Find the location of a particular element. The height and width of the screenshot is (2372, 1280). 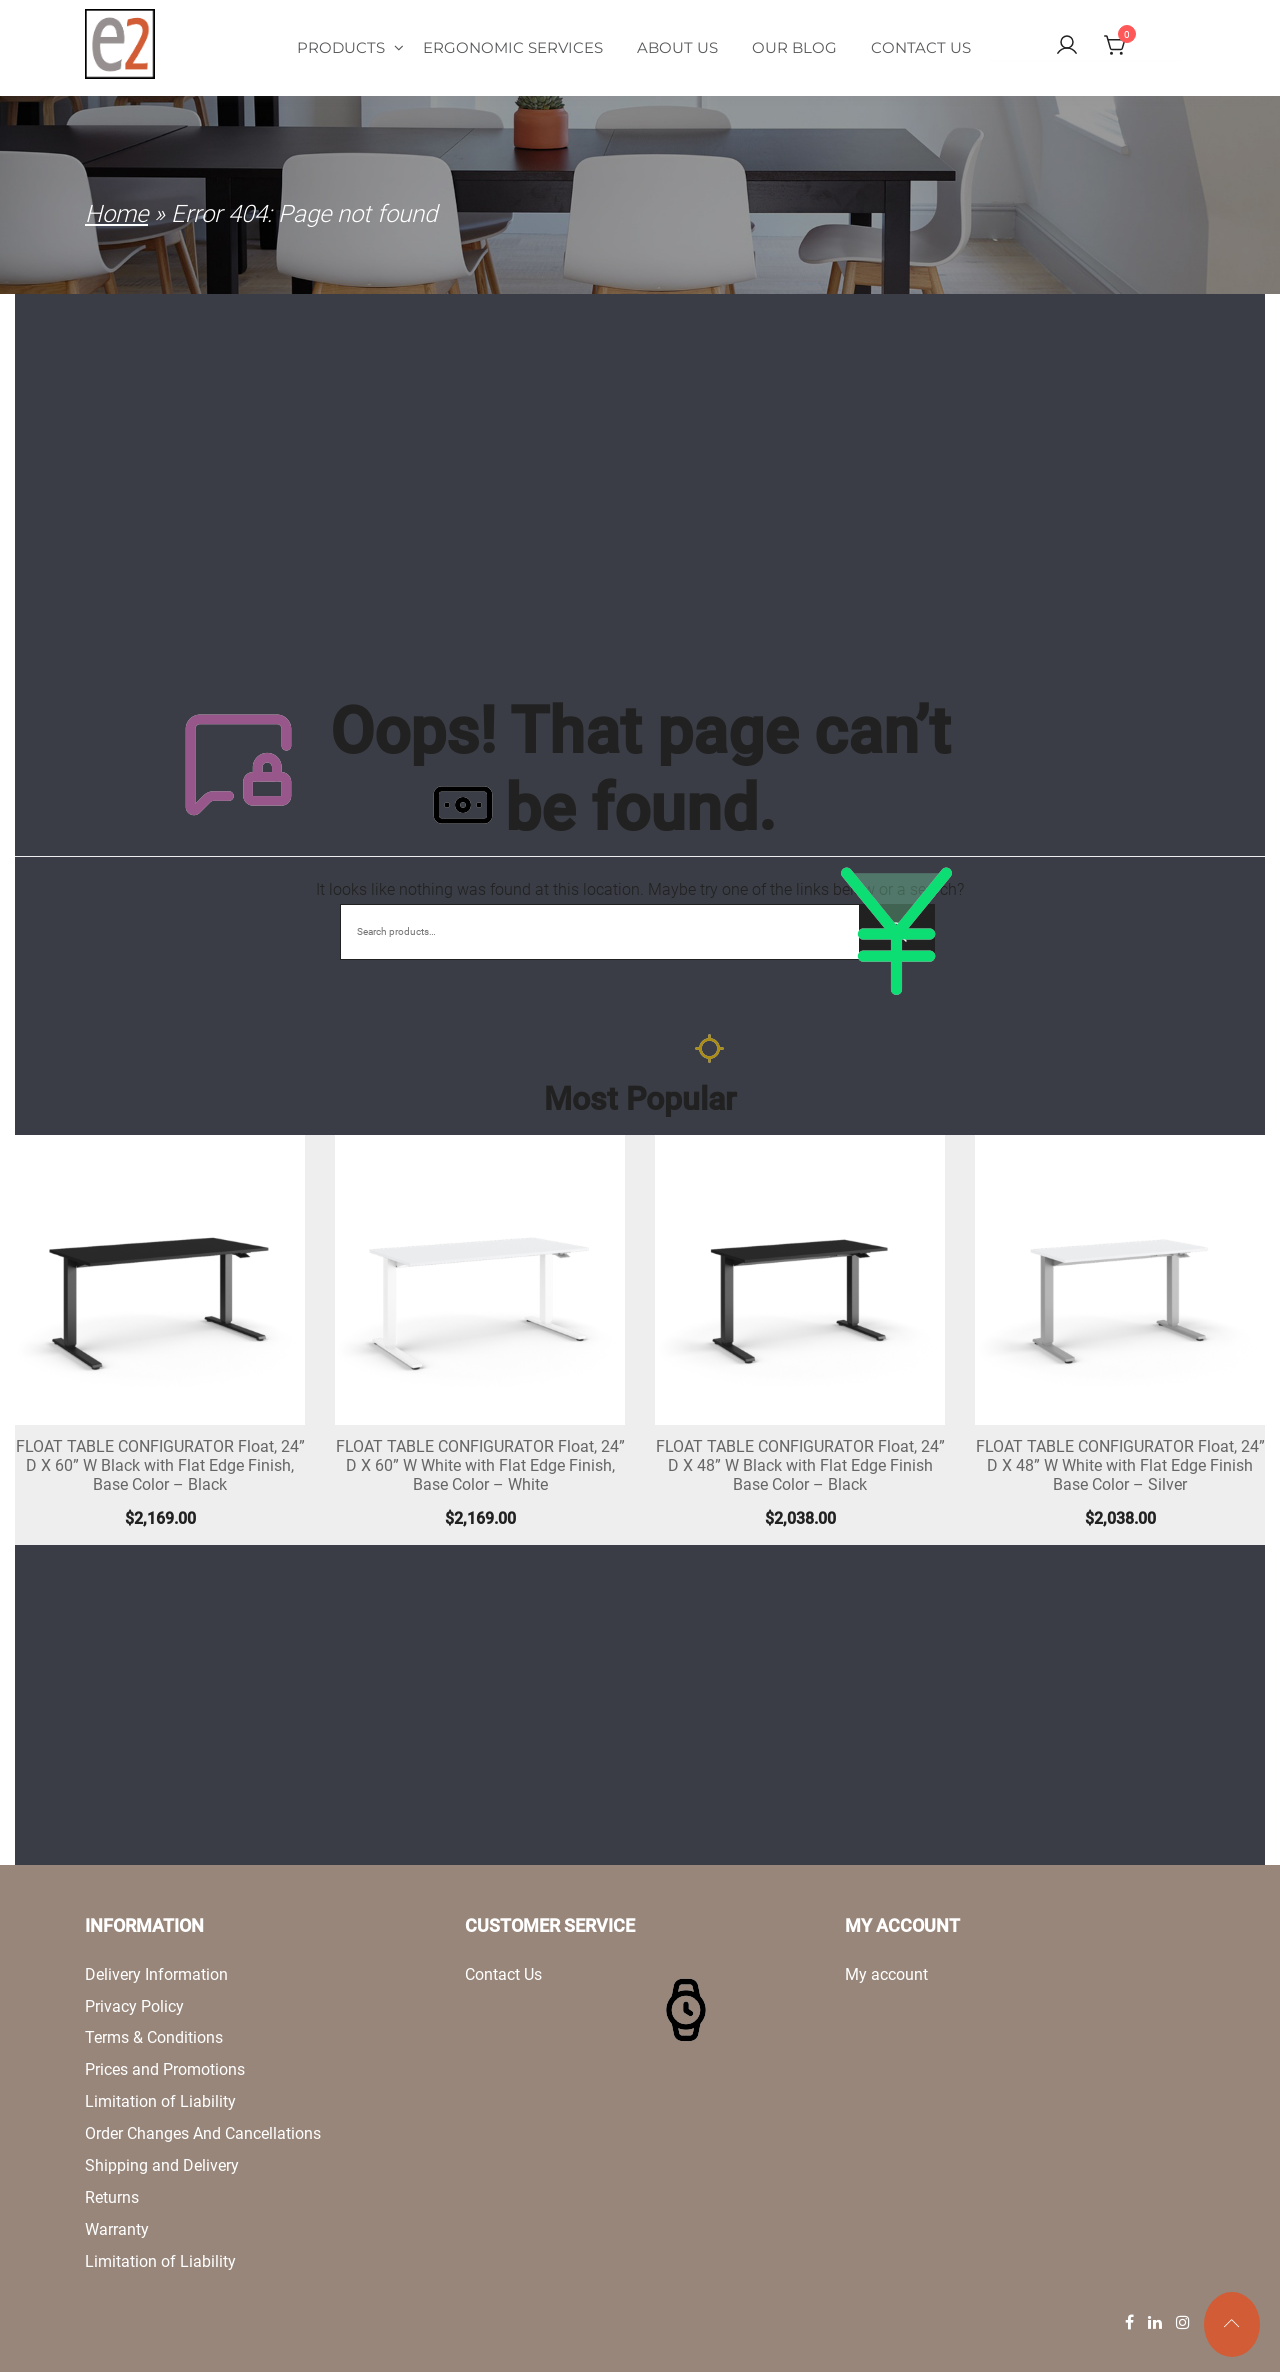

view watch or wearable device settings is located at coordinates (686, 2010).